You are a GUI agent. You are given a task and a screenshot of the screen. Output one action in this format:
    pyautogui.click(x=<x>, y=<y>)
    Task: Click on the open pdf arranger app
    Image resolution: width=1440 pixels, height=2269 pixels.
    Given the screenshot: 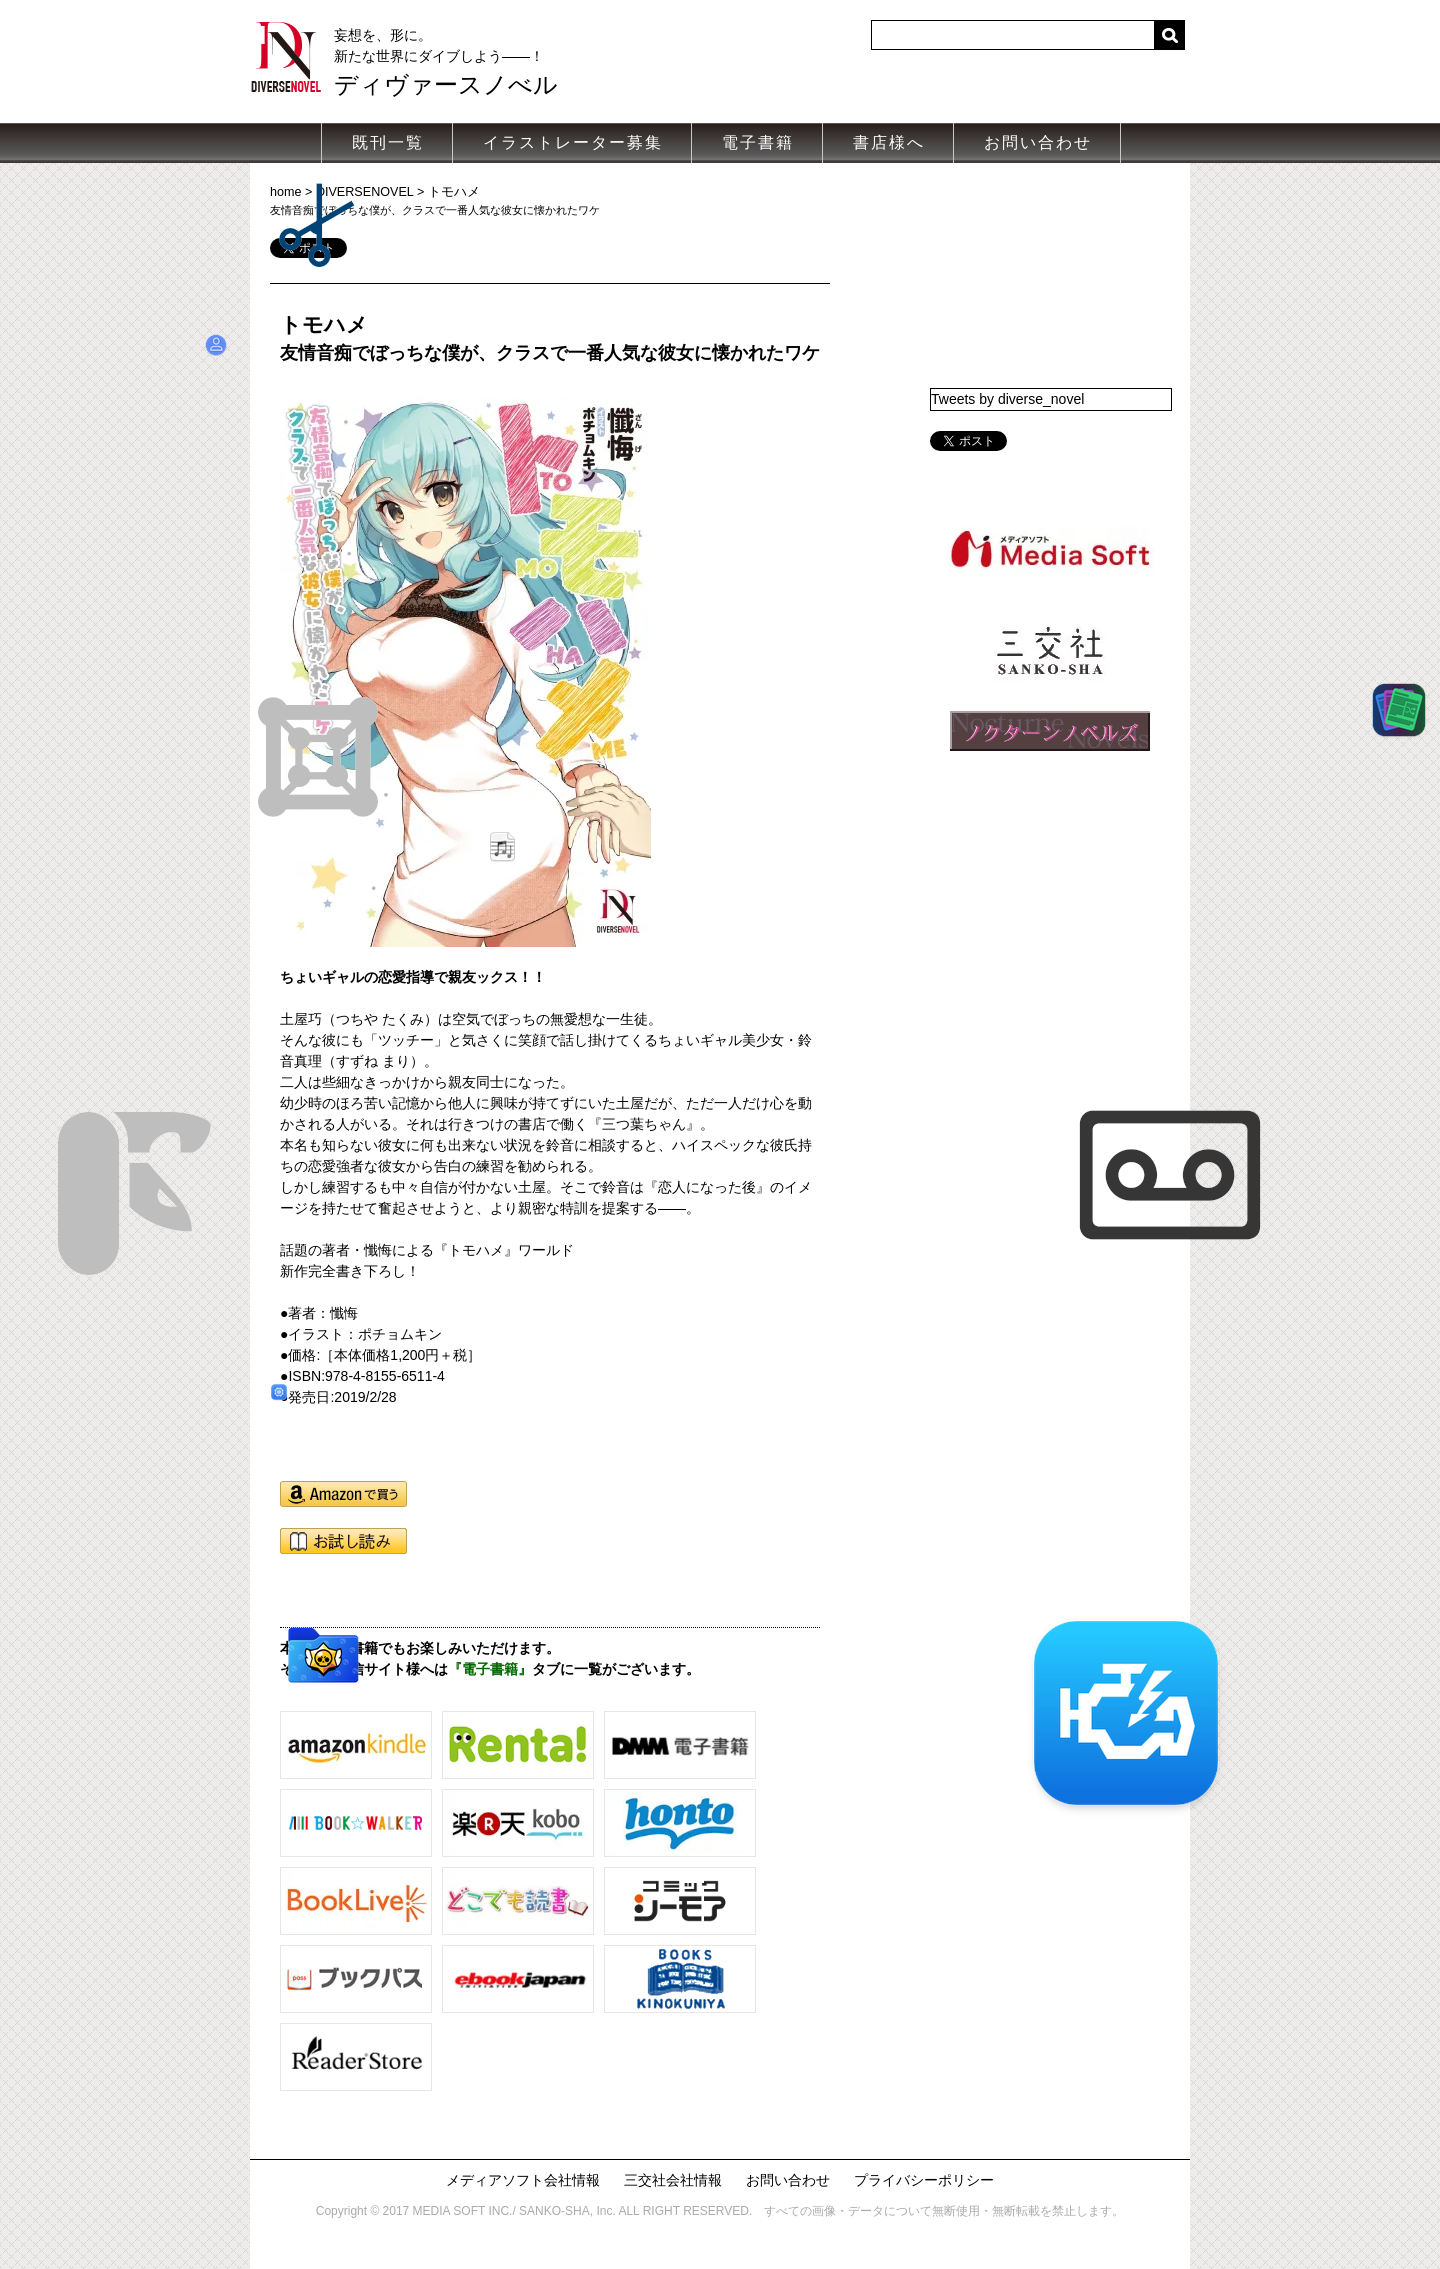 What is the action you would take?
    pyautogui.click(x=1399, y=710)
    